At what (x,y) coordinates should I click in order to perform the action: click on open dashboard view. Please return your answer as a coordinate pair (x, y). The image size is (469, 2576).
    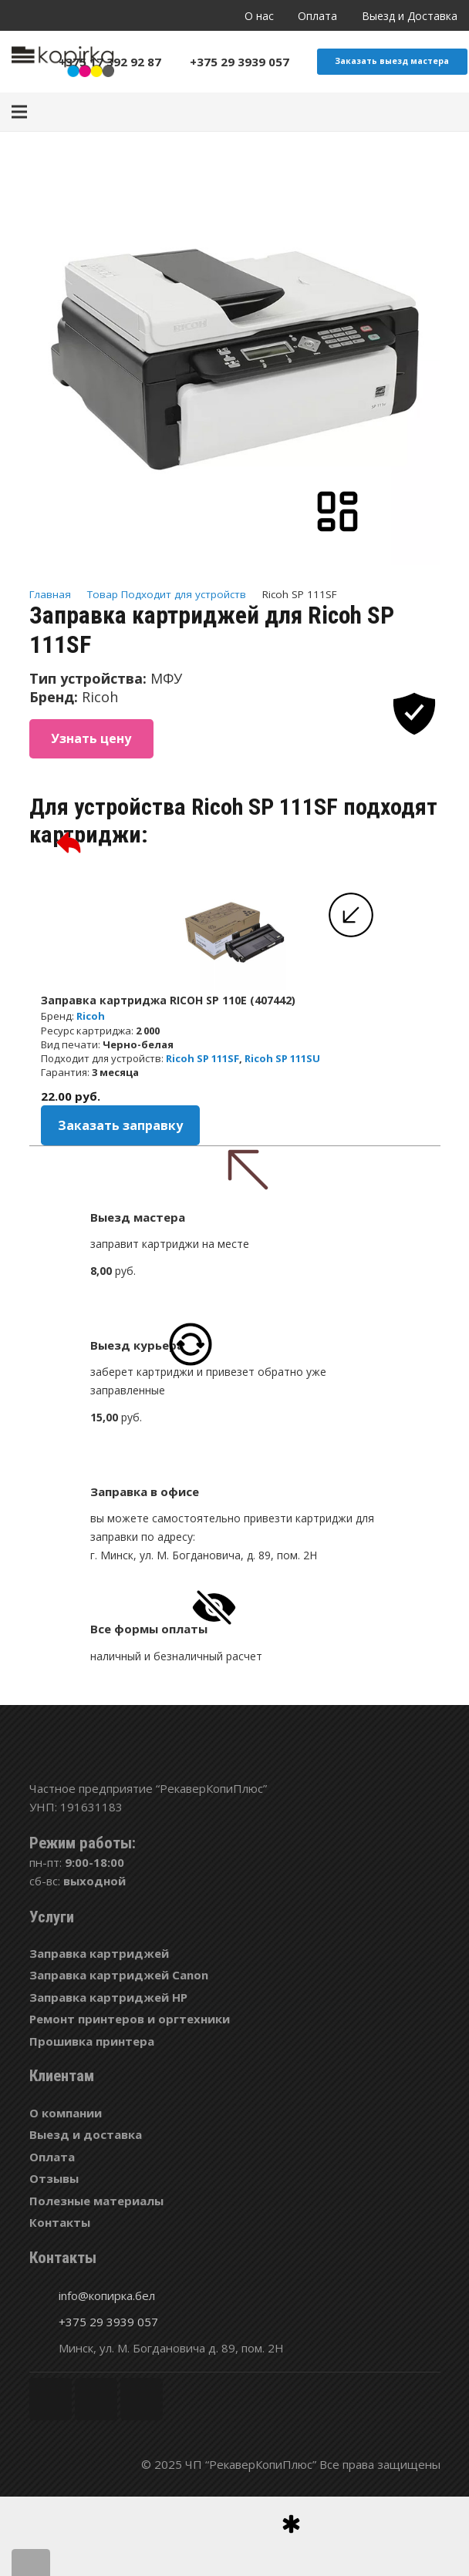
    Looking at the image, I should click on (337, 511).